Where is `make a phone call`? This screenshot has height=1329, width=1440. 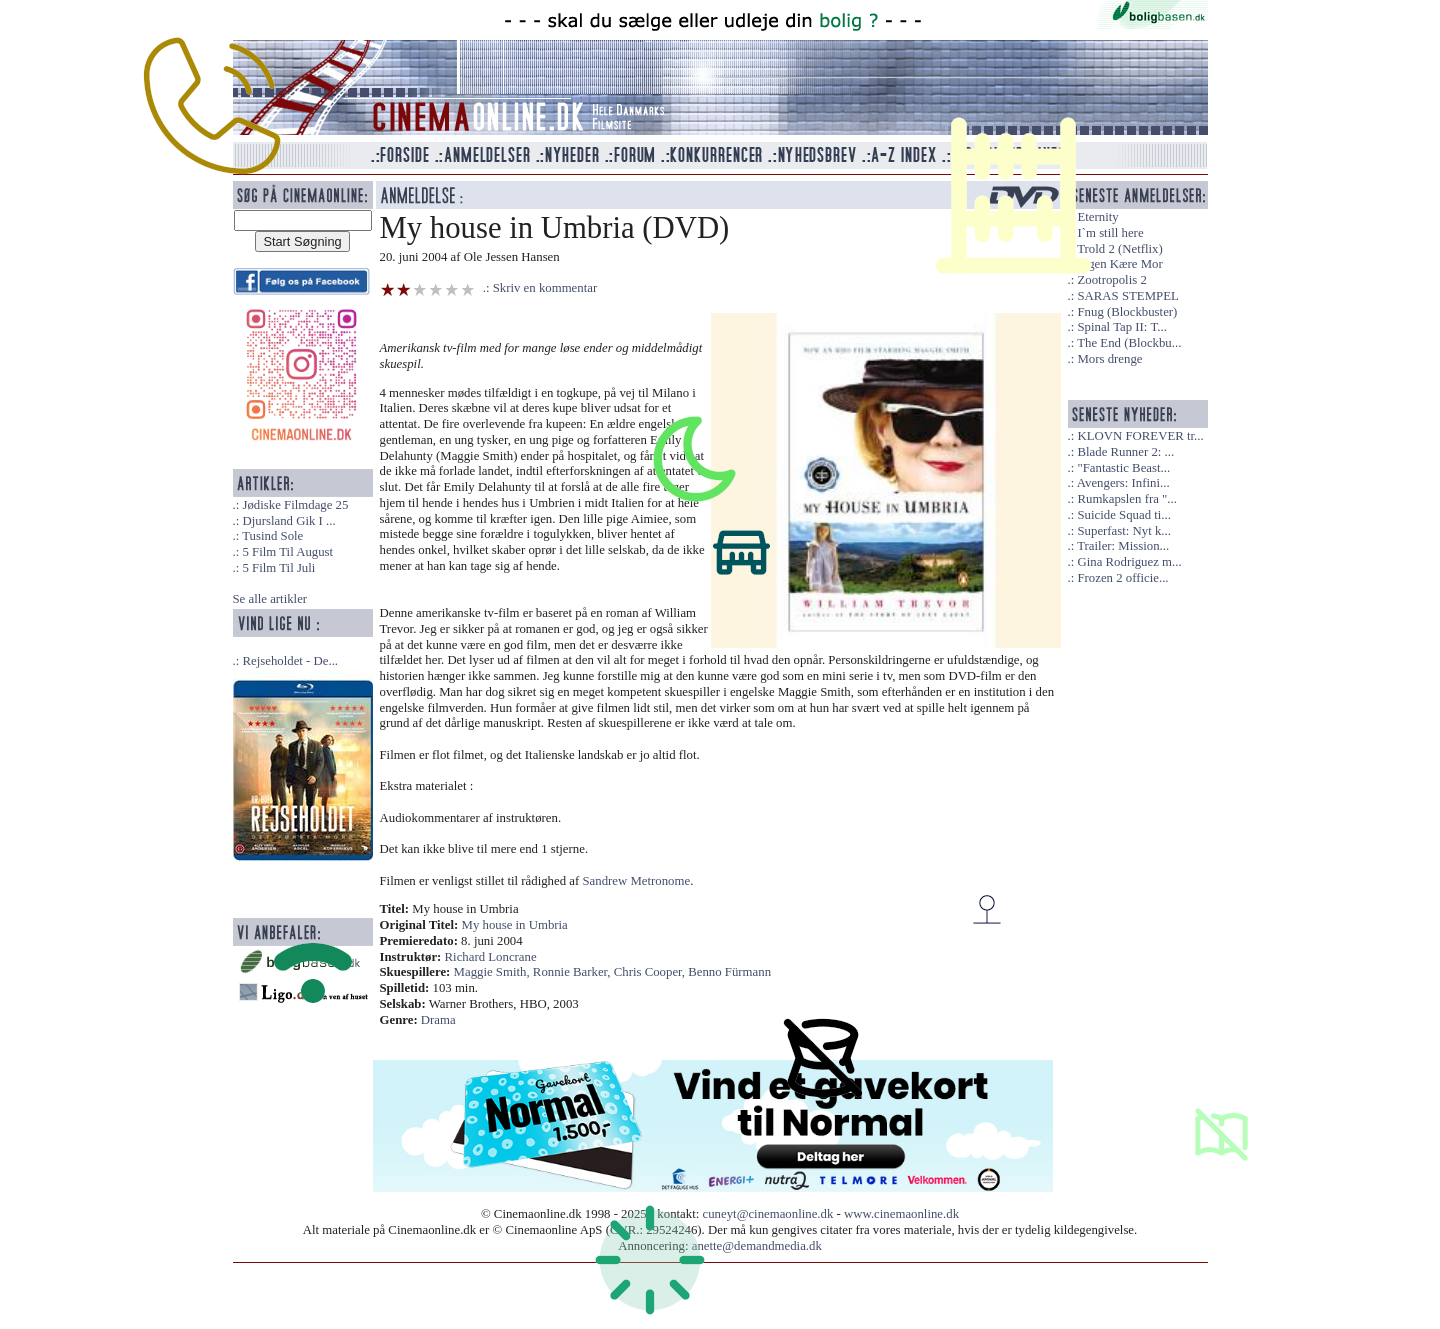 make a phone call is located at coordinates (215, 103).